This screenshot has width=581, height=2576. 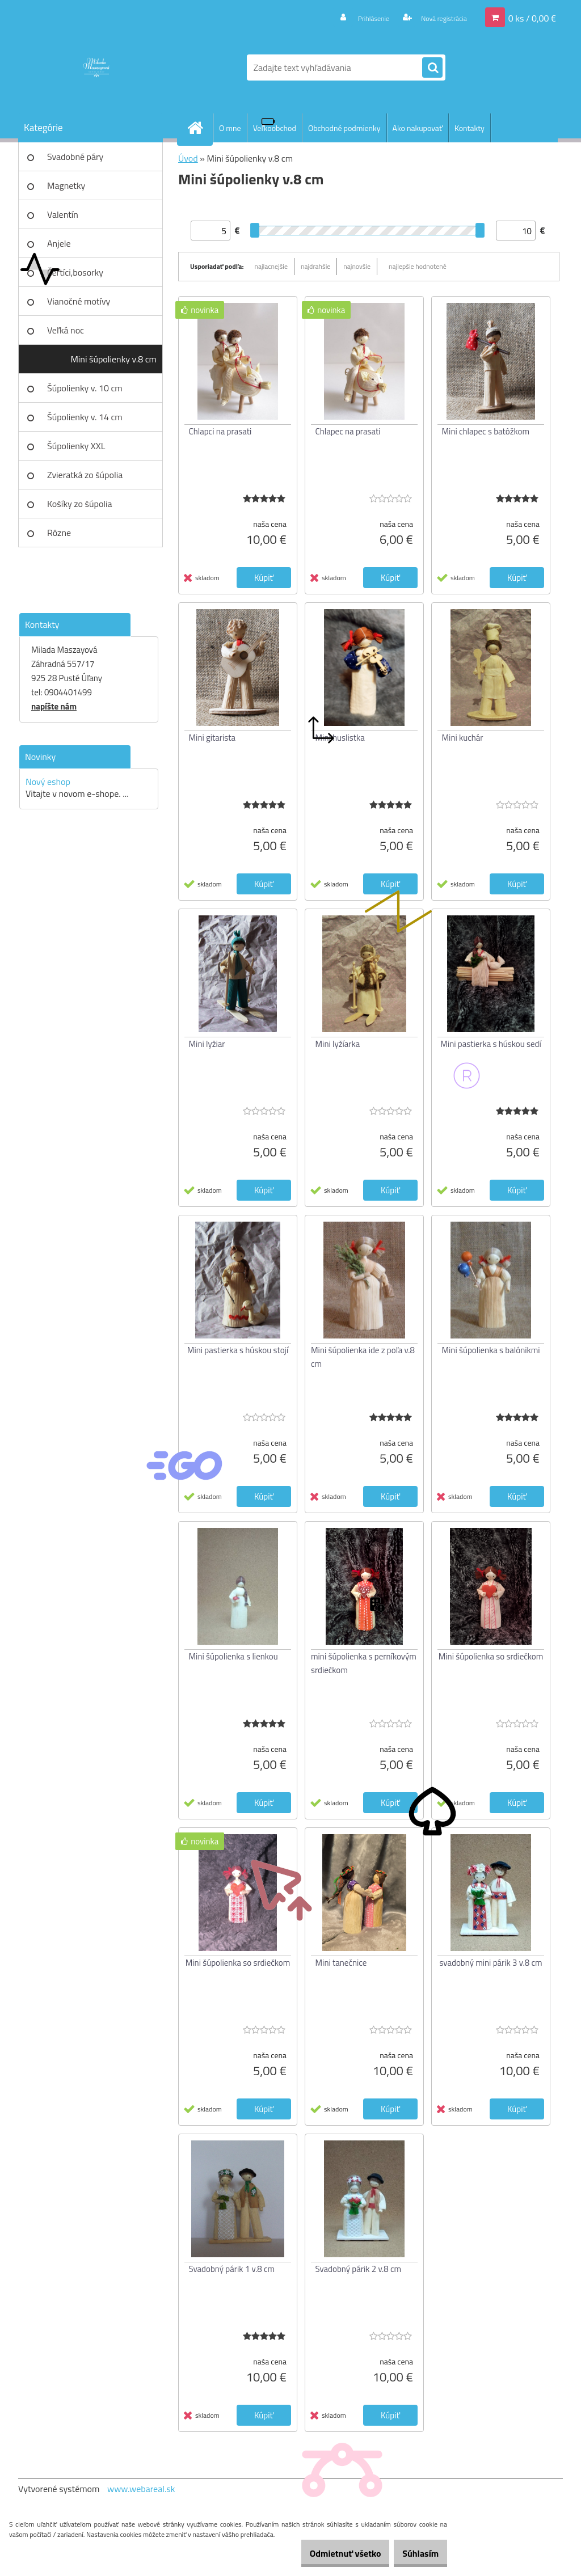 What do you see at coordinates (40, 269) in the screenshot?
I see `view health or heart rate data` at bounding box center [40, 269].